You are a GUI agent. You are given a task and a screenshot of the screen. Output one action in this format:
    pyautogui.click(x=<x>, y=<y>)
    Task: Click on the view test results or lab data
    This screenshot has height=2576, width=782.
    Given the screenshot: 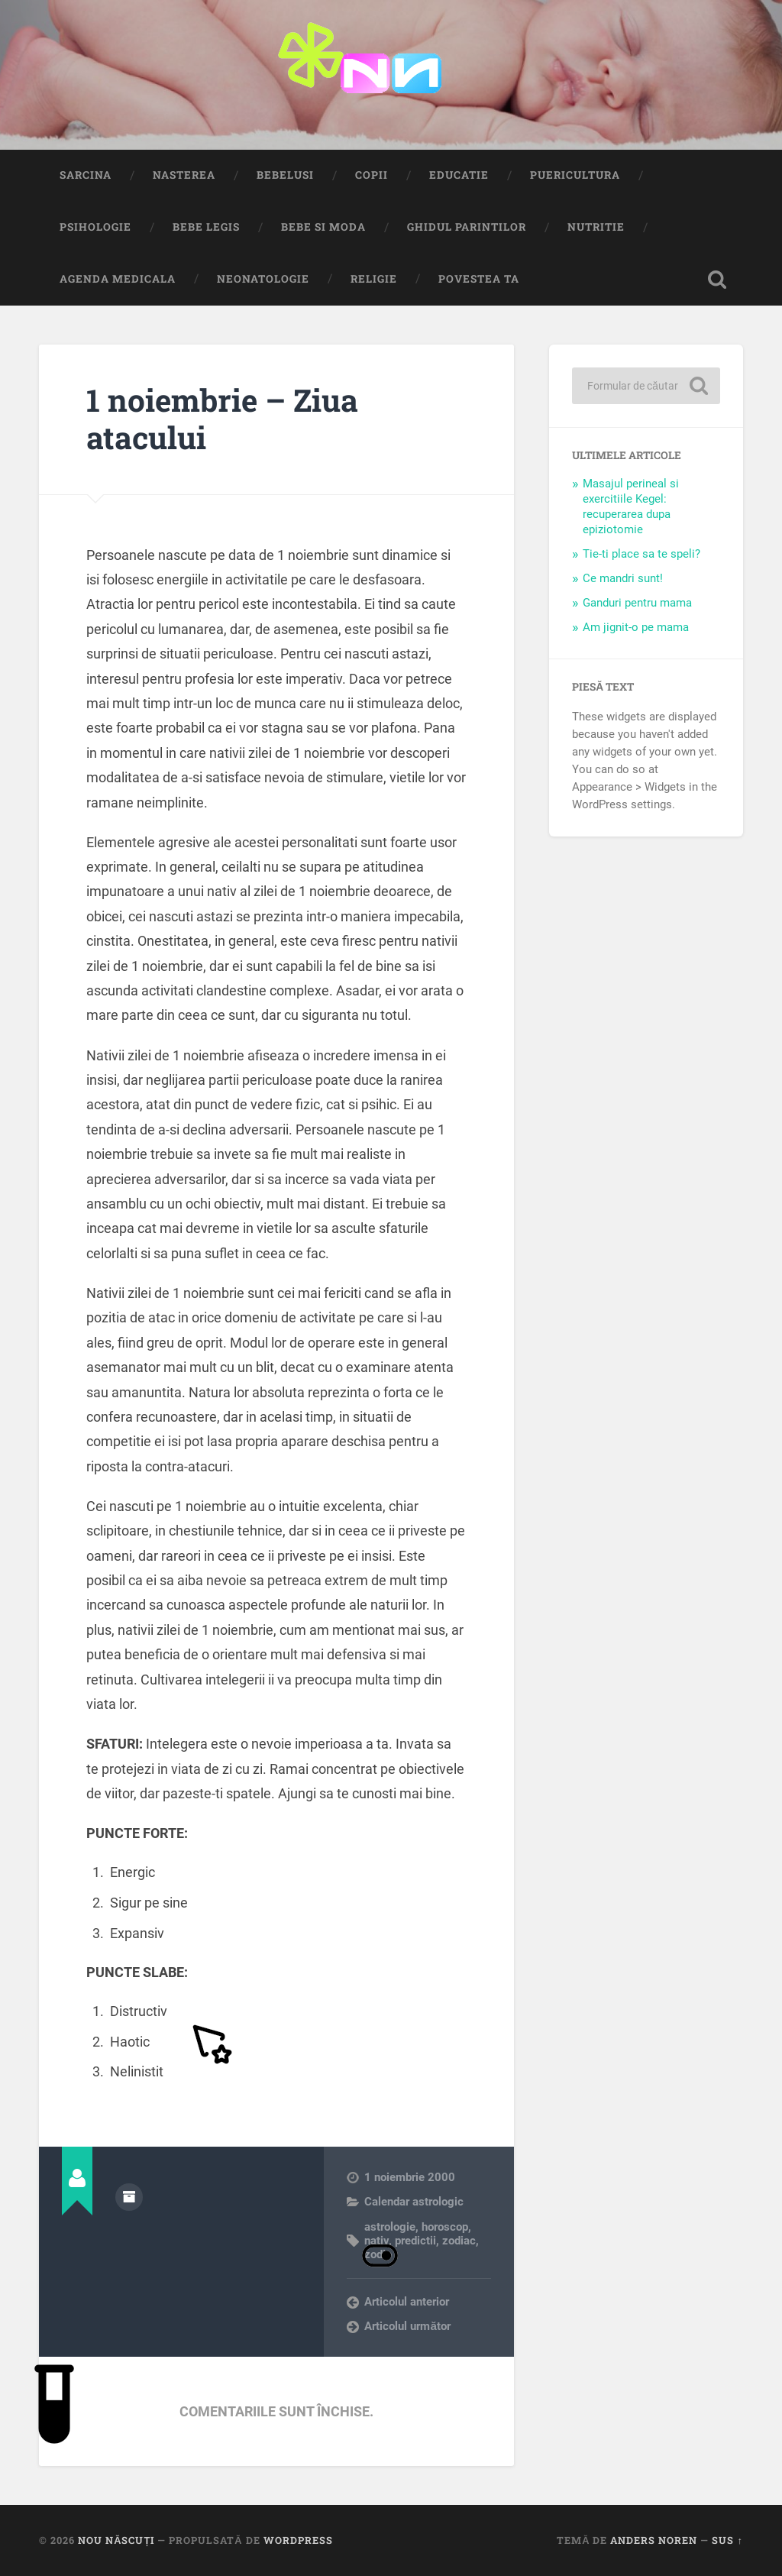 What is the action you would take?
    pyautogui.click(x=54, y=2404)
    